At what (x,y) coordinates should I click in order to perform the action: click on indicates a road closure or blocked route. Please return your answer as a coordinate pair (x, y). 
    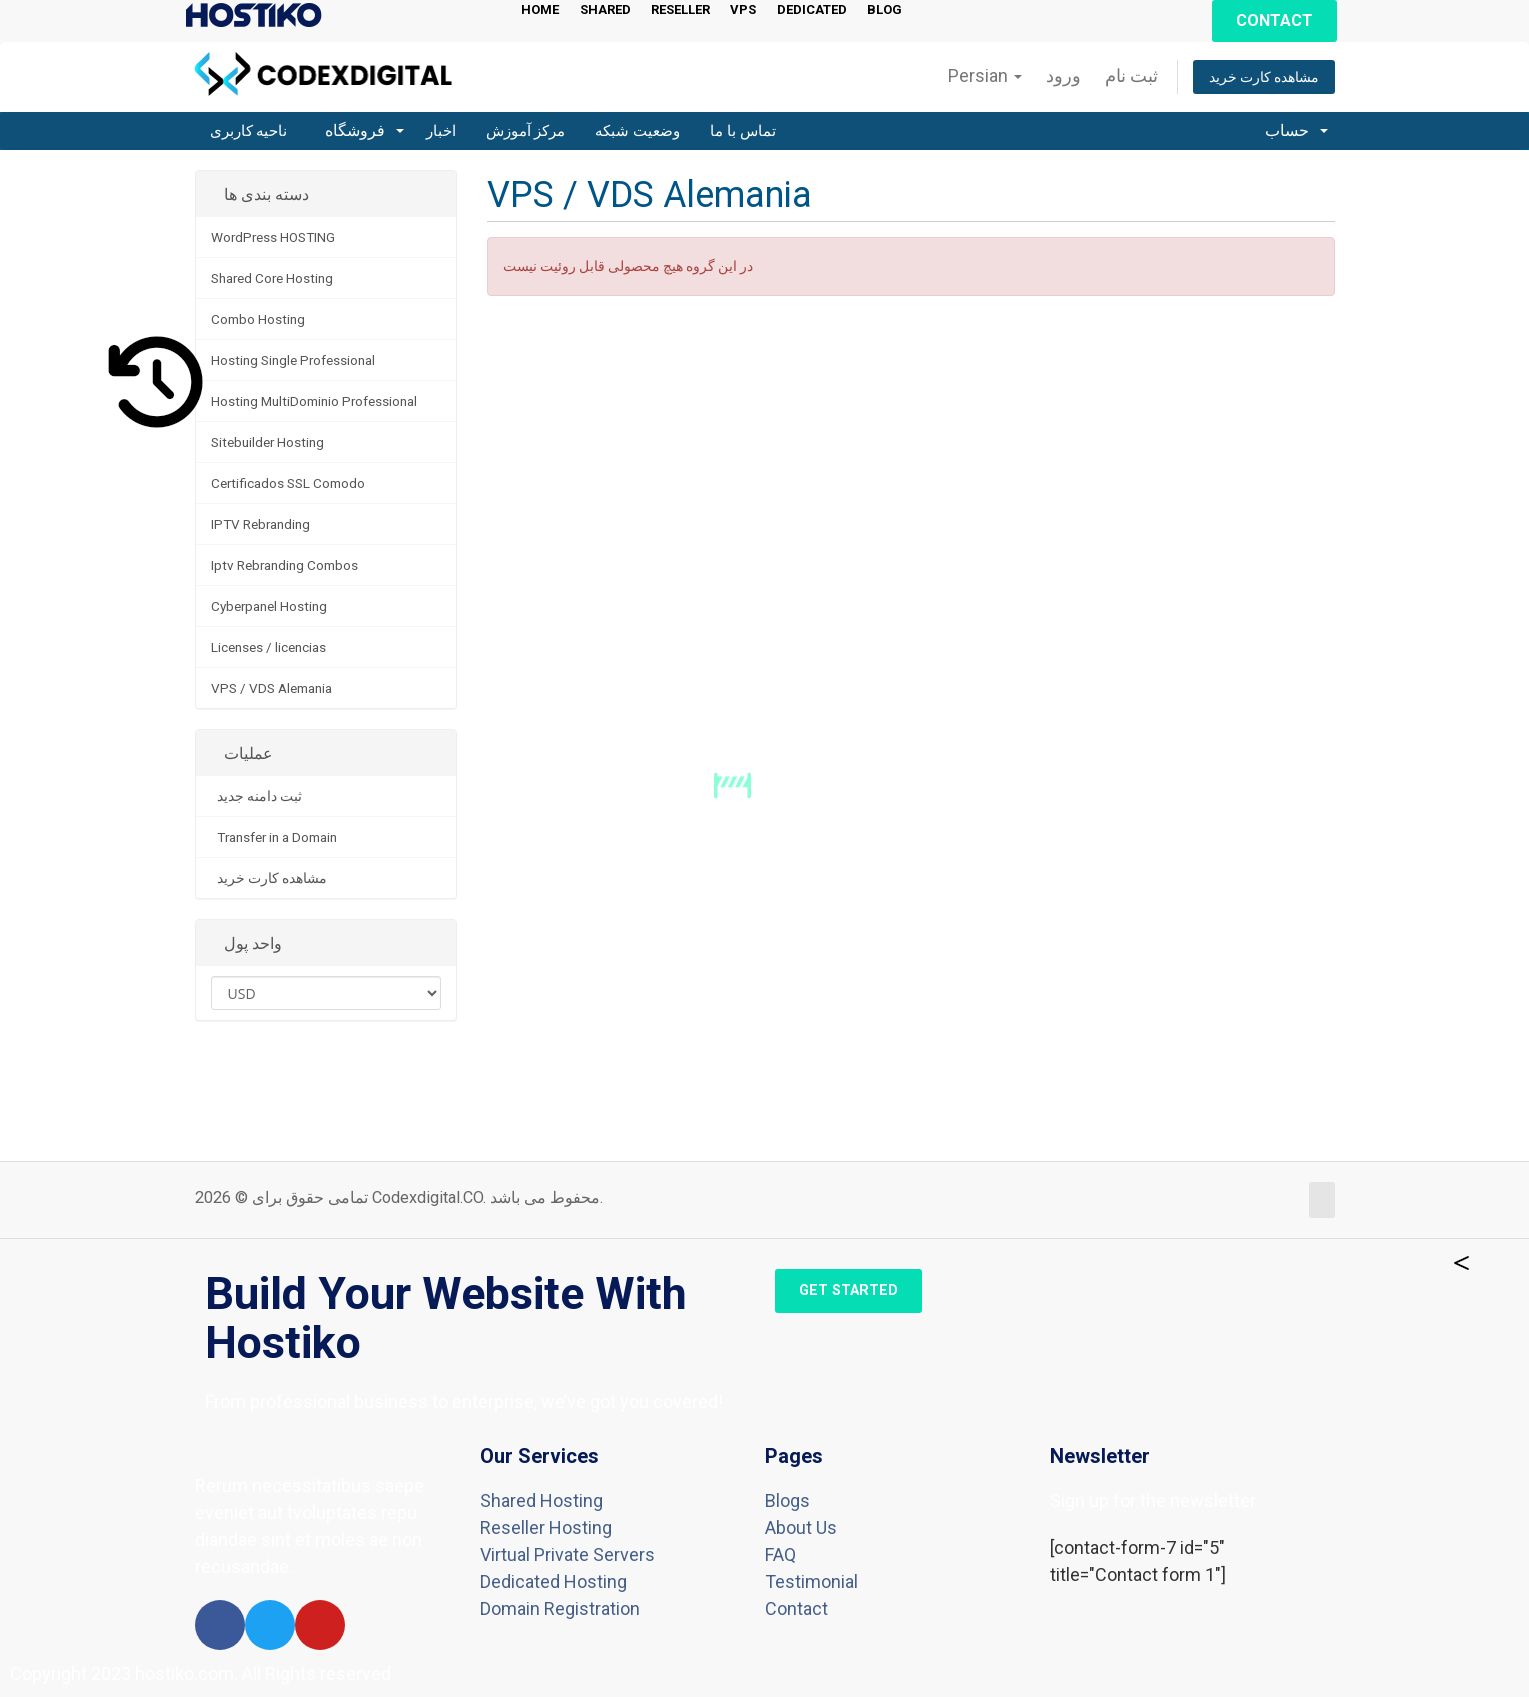
    Looking at the image, I should click on (732, 785).